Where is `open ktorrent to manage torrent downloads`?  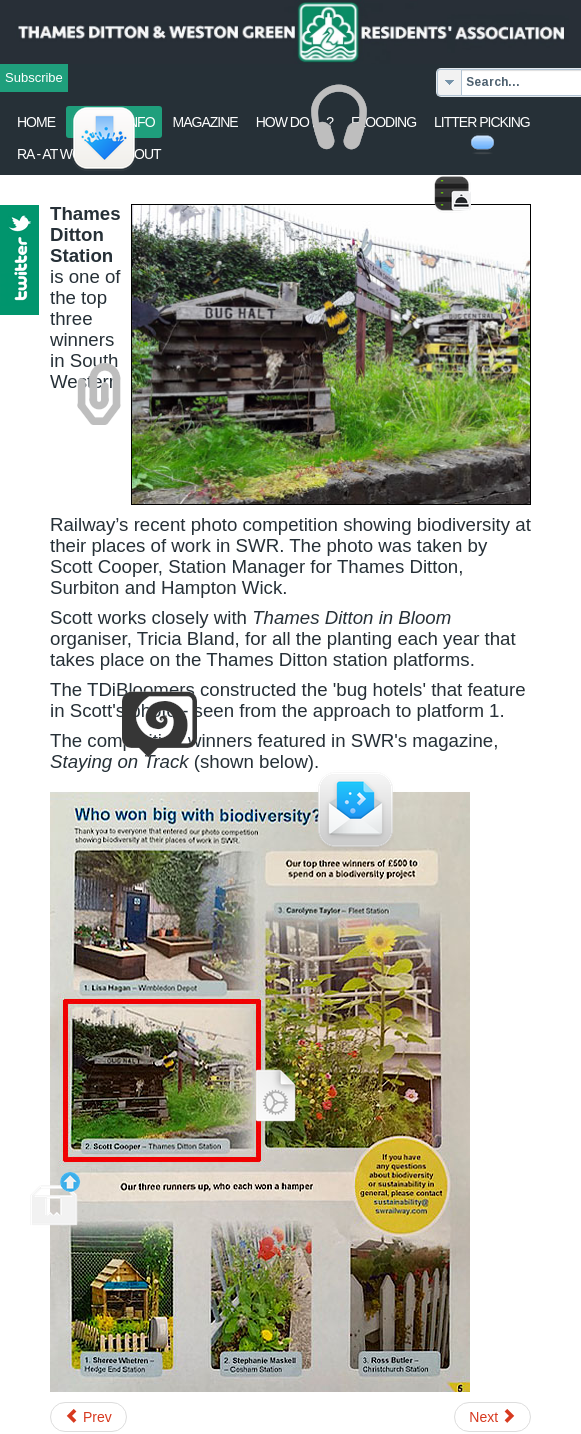
open ktorrent to manage torrent downloads is located at coordinates (104, 138).